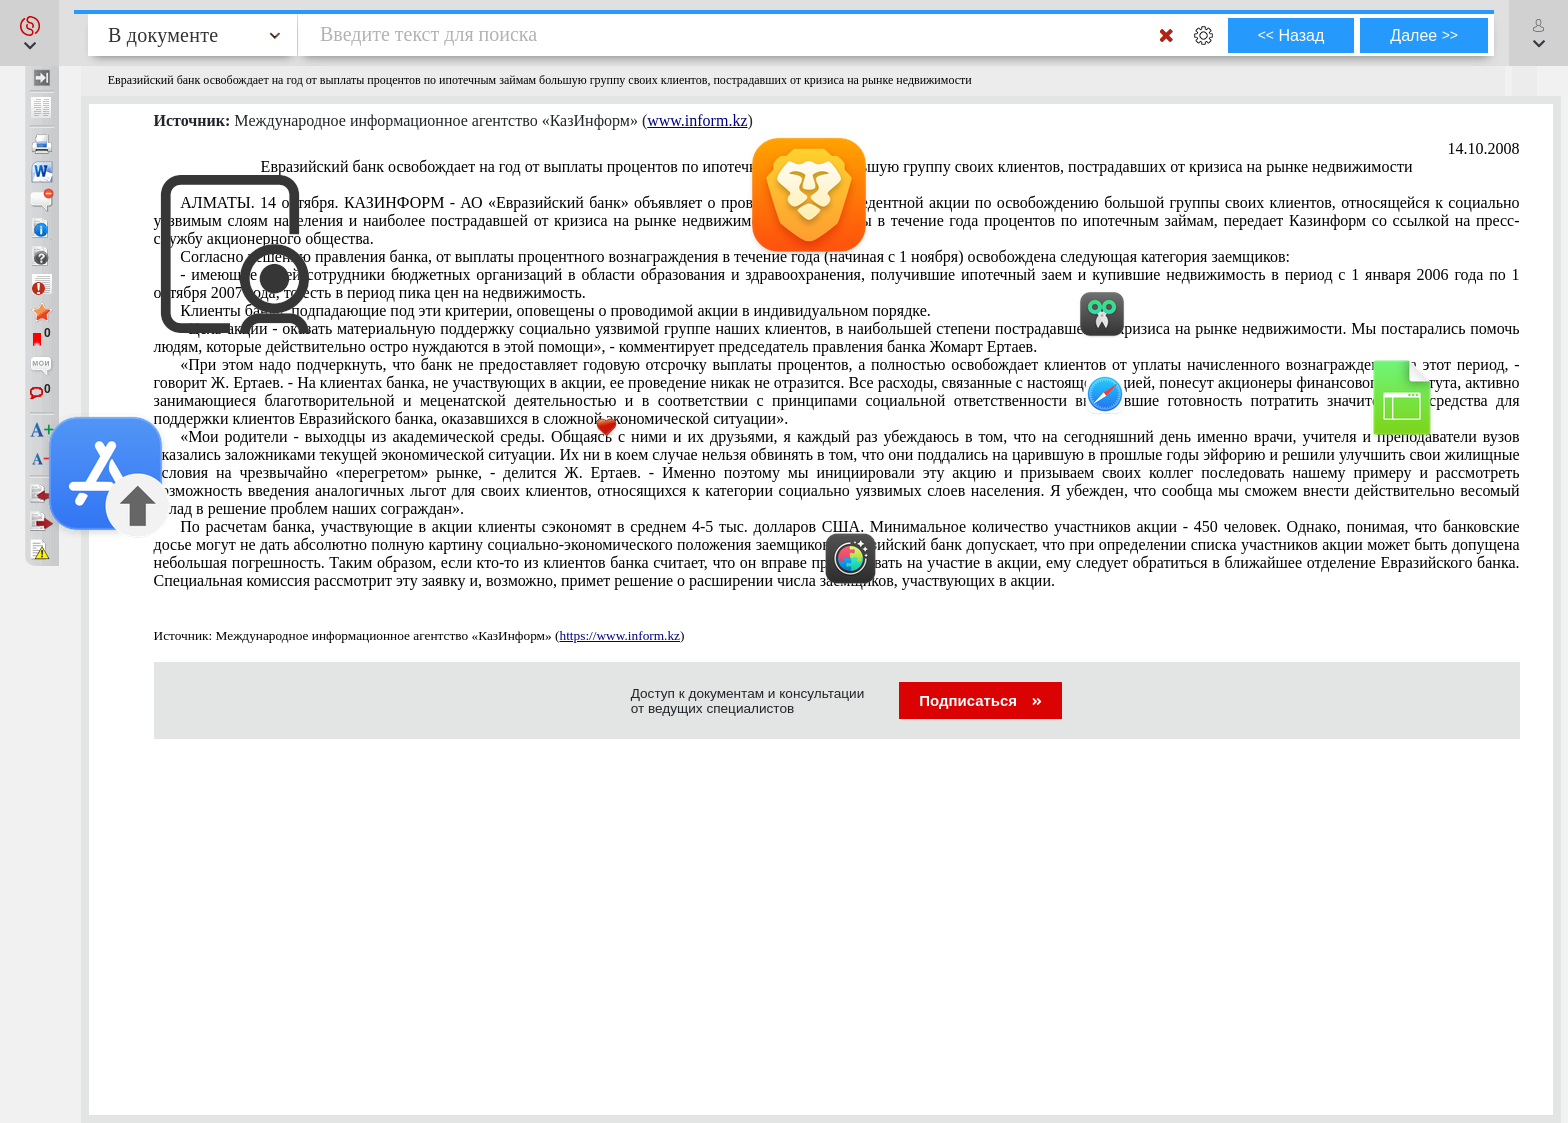  Describe the element at coordinates (1102, 314) in the screenshot. I see `open copyq clipboard manager` at that location.